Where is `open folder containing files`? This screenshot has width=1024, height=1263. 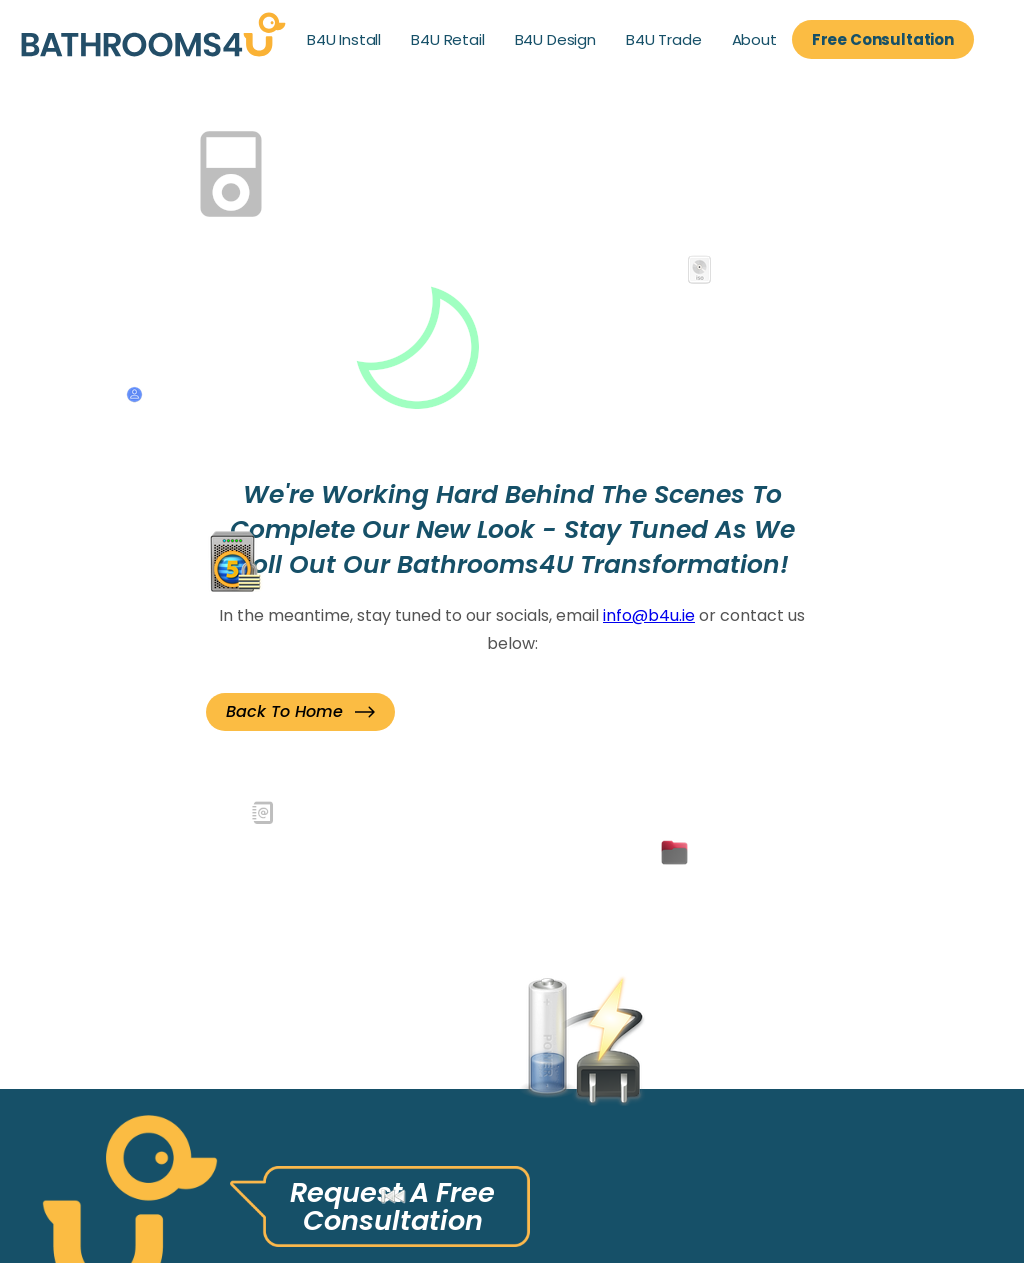
open folder containing files is located at coordinates (674, 852).